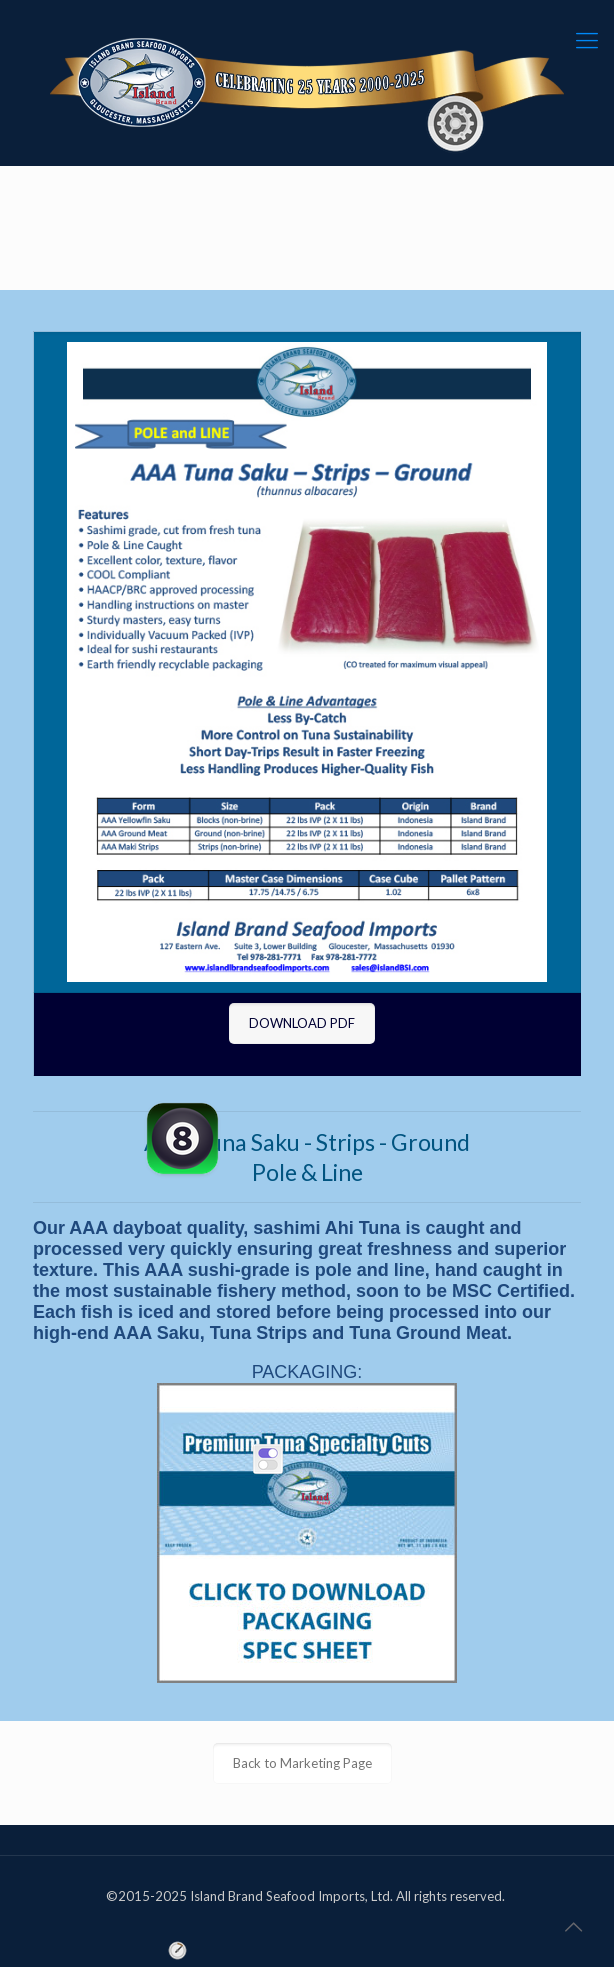  Describe the element at coordinates (177, 1950) in the screenshot. I see `open sysprof system profiler` at that location.